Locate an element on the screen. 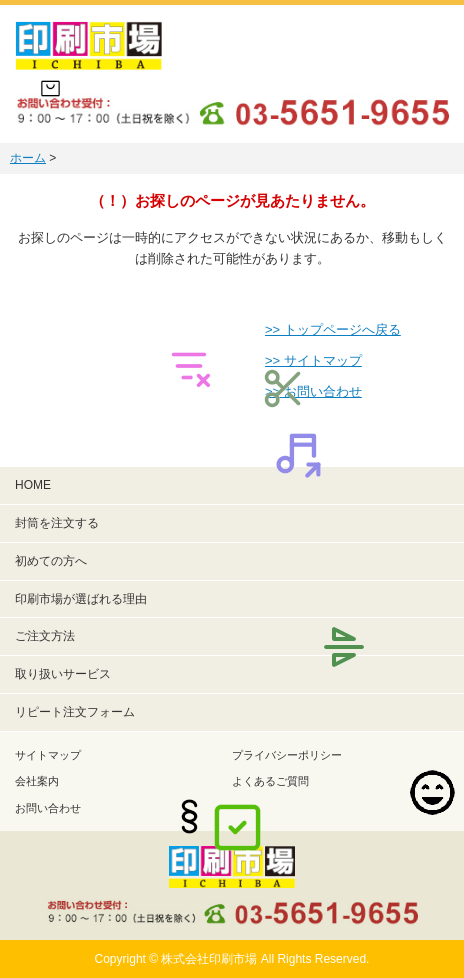 The image size is (464, 978). view your shopping cart is located at coordinates (50, 88).